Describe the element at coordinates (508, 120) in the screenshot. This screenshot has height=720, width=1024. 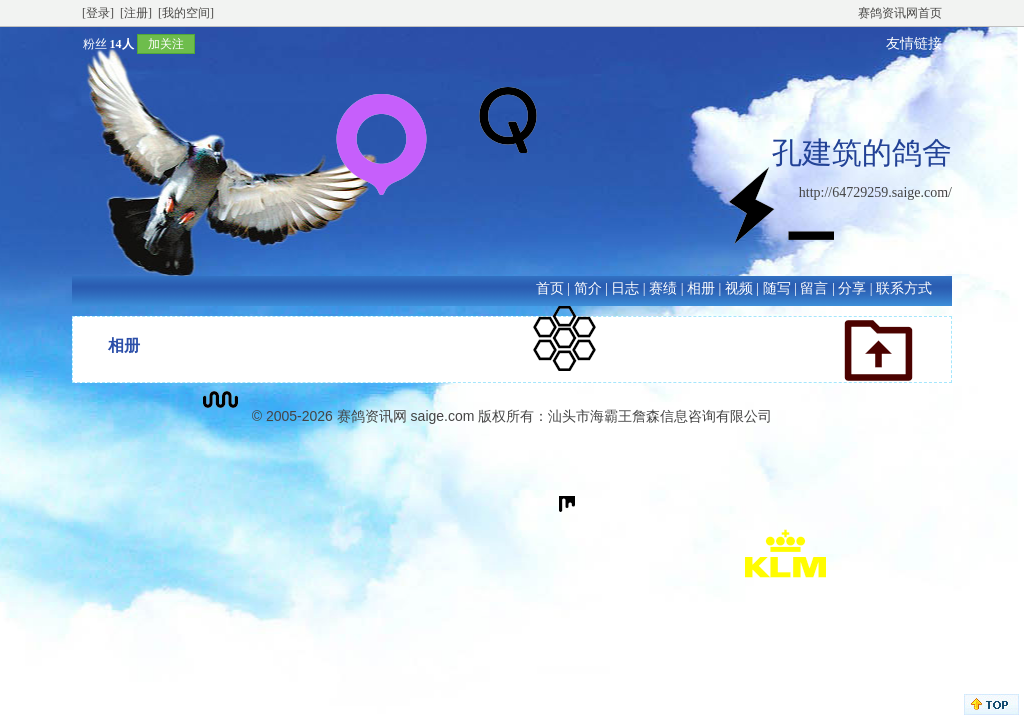
I see `qualcomm company logo` at that location.